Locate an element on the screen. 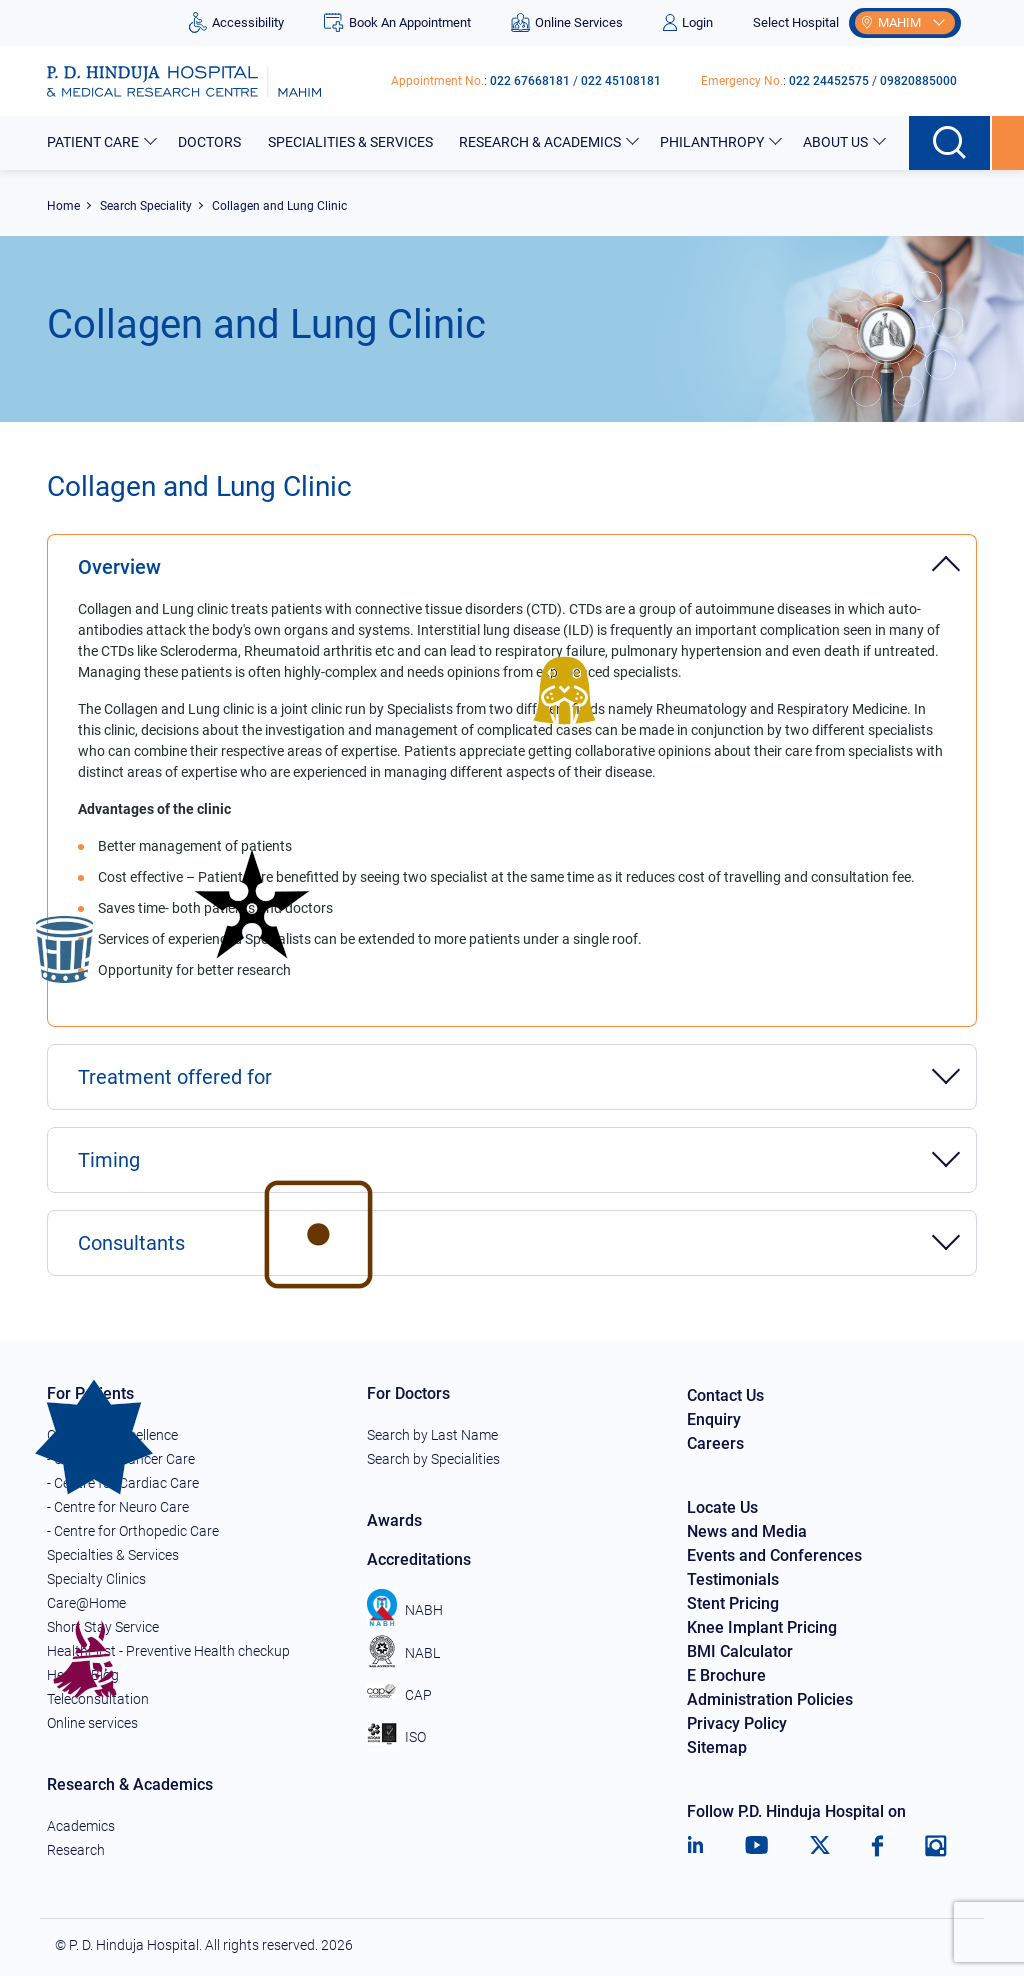  select viking character or class is located at coordinates (85, 1659).